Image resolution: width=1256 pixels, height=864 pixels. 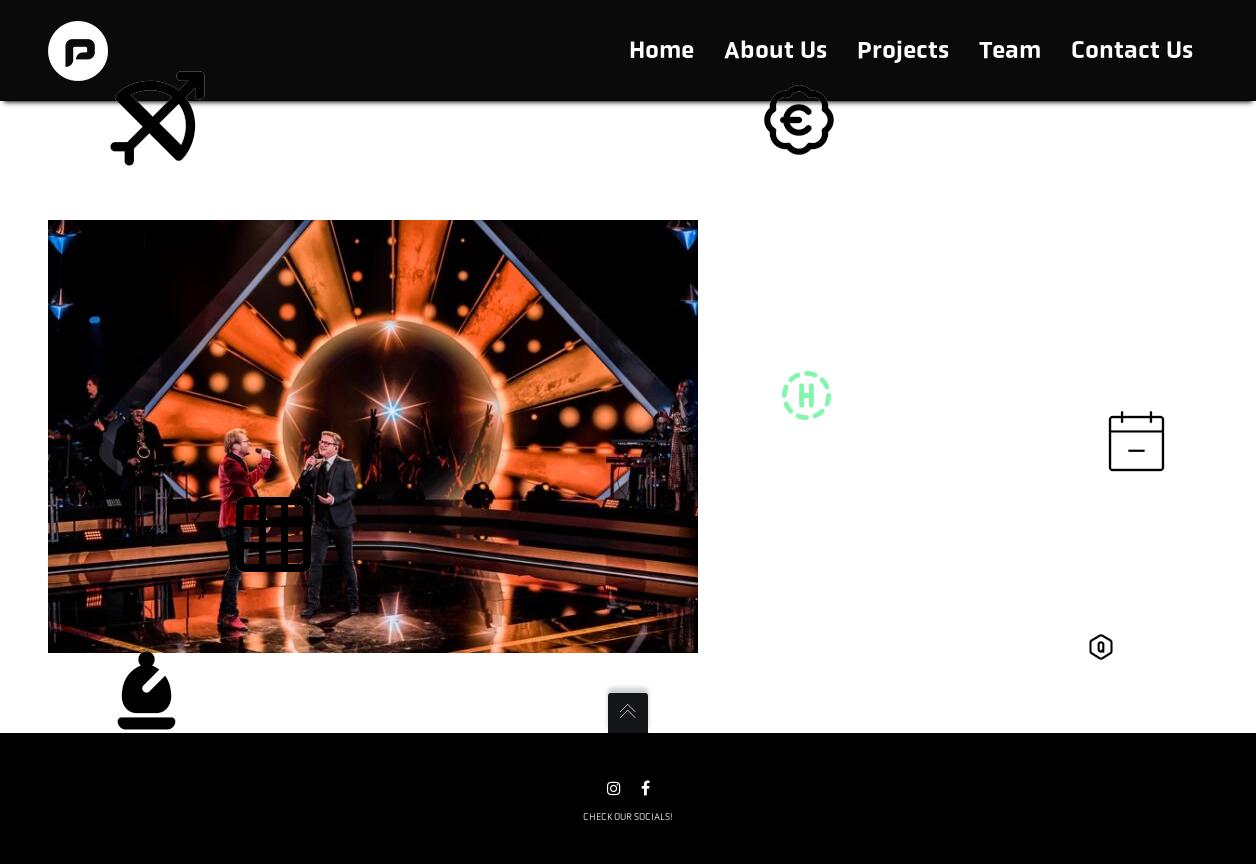 What do you see at coordinates (273, 534) in the screenshot?
I see `toggle grid view layout` at bounding box center [273, 534].